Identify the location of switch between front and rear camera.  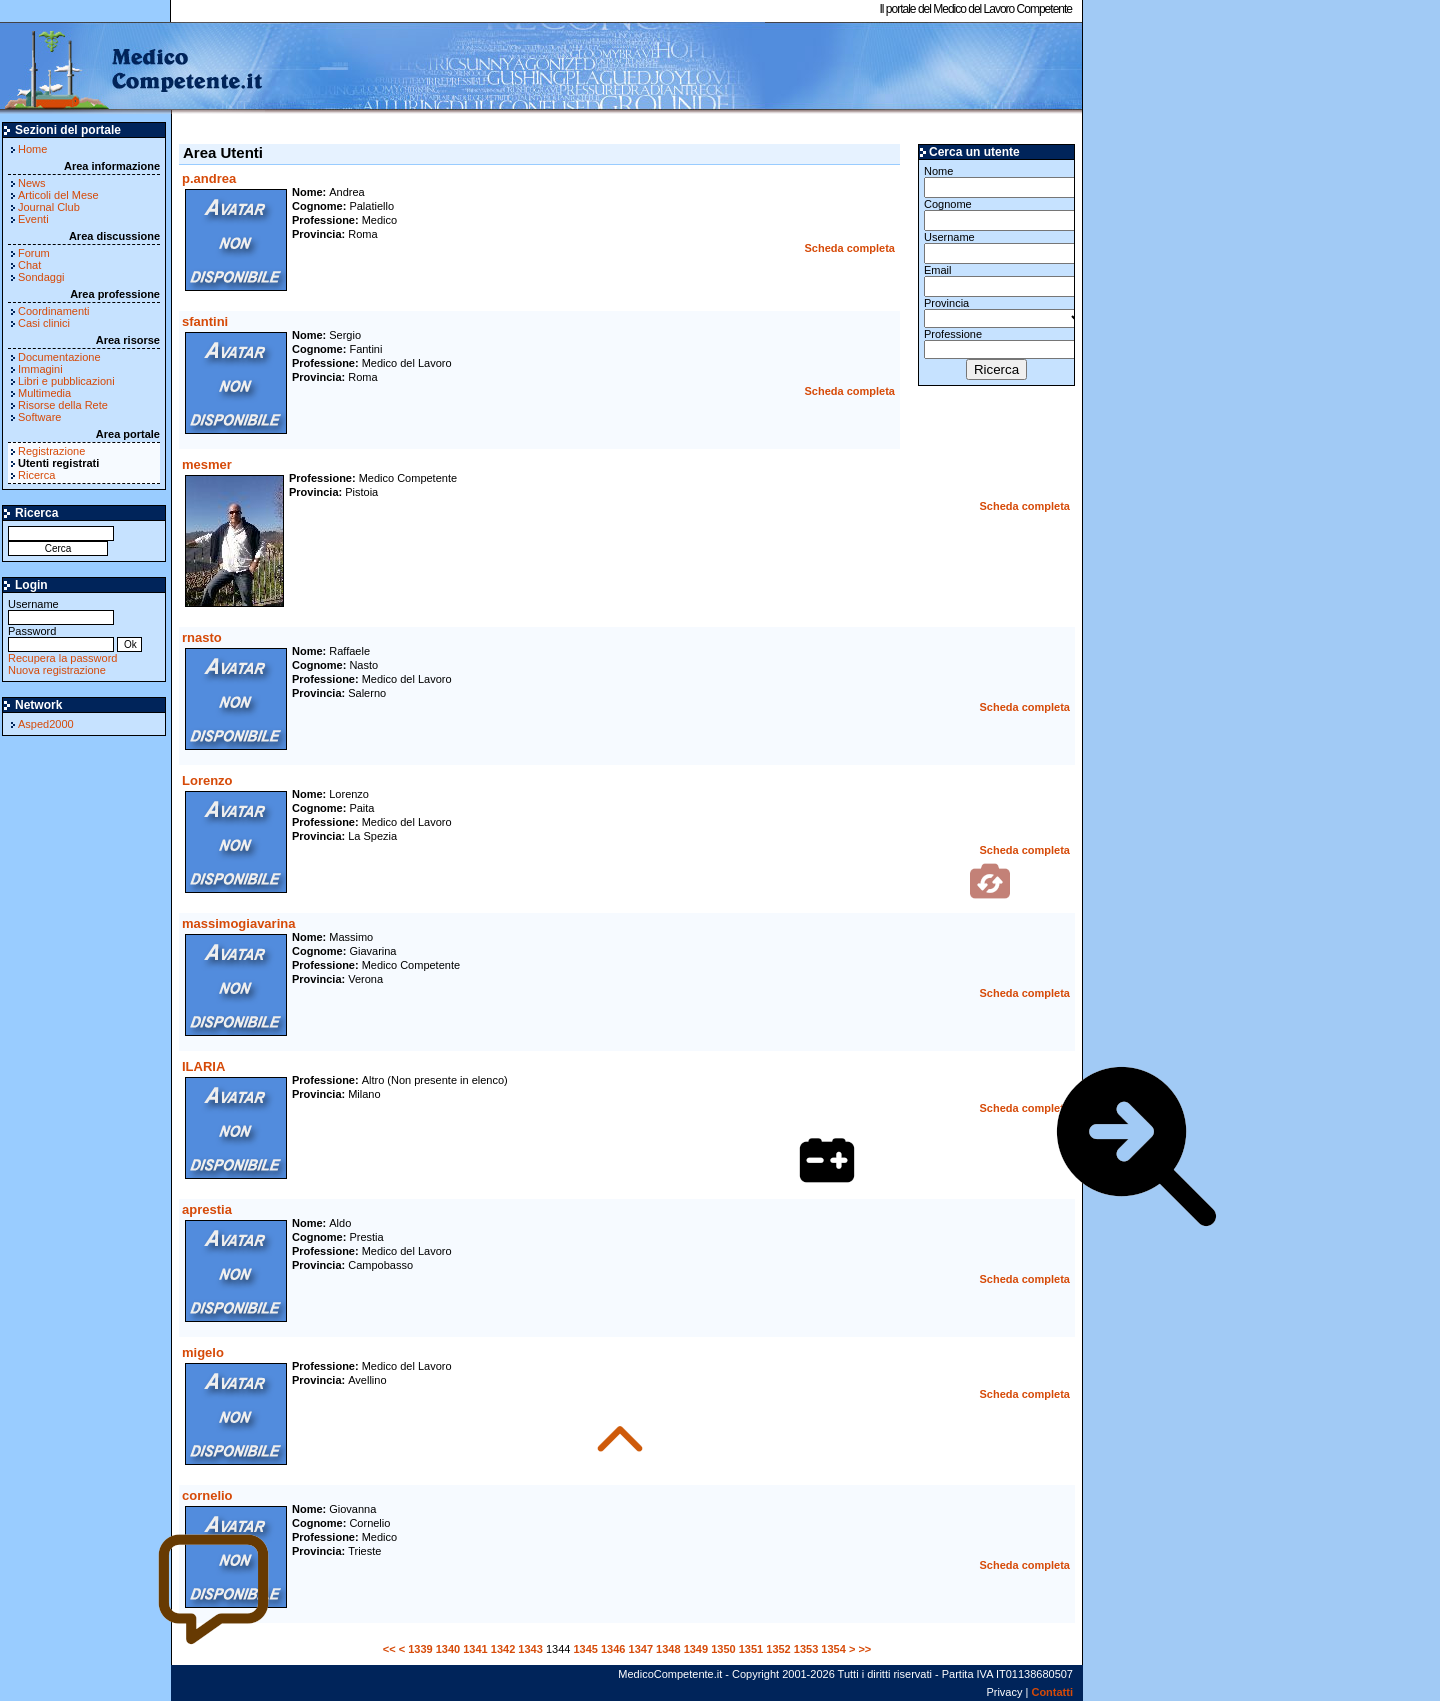
(990, 881).